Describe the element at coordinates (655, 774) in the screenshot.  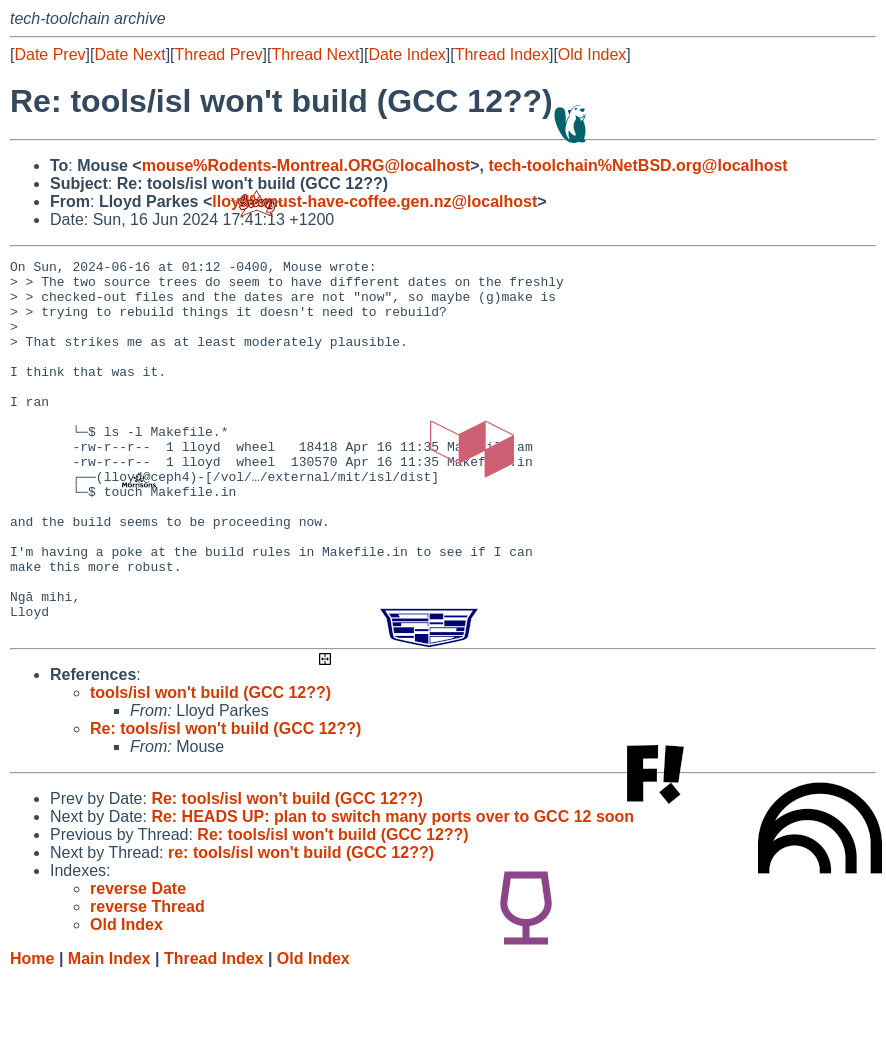
I see `Fritz! brand logo` at that location.